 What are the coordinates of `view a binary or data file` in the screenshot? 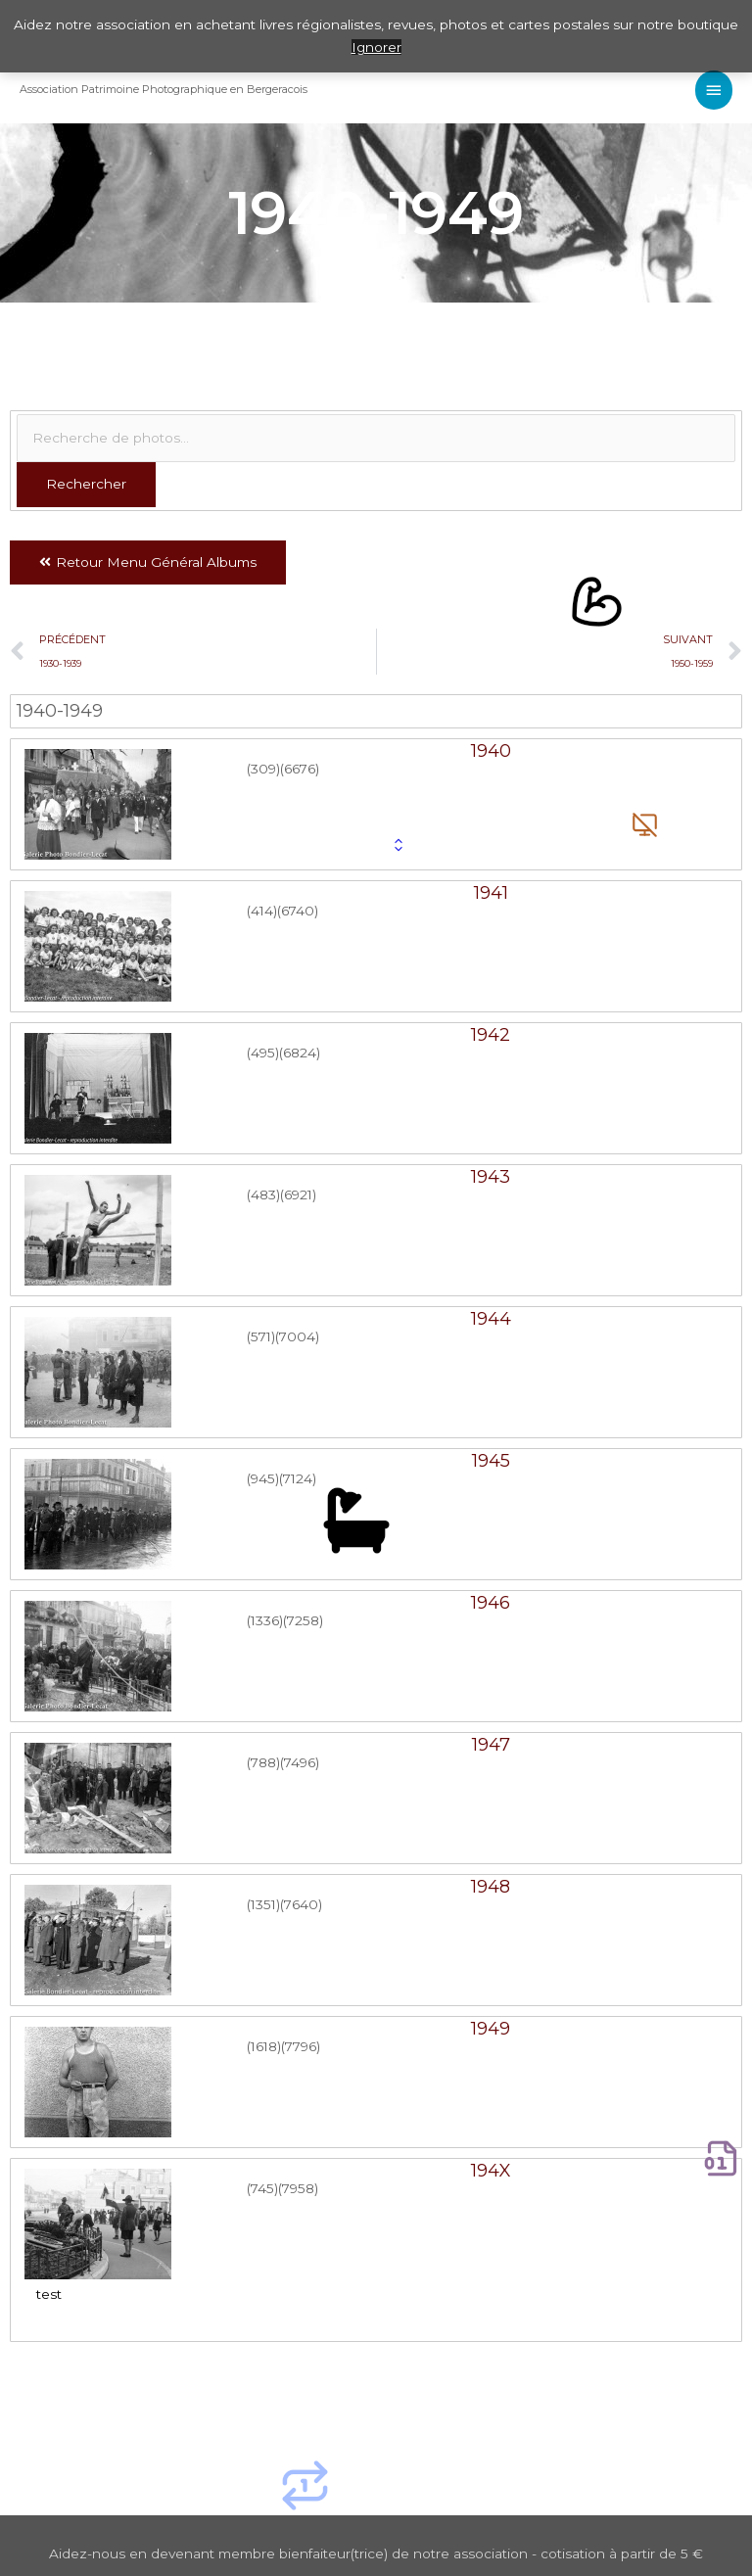 It's located at (722, 2158).